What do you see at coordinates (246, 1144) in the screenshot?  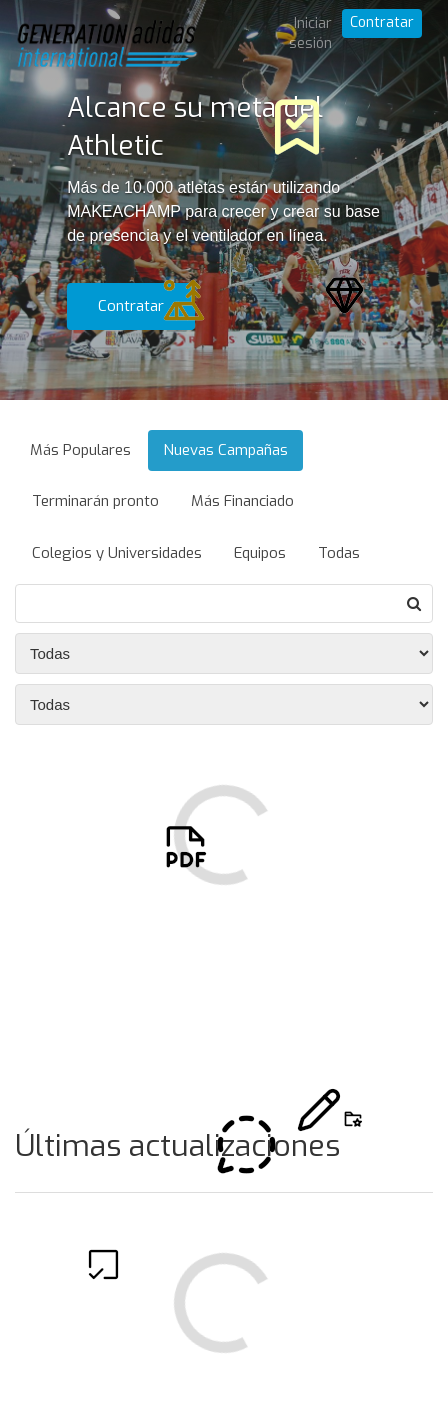 I see `message sending in progress` at bounding box center [246, 1144].